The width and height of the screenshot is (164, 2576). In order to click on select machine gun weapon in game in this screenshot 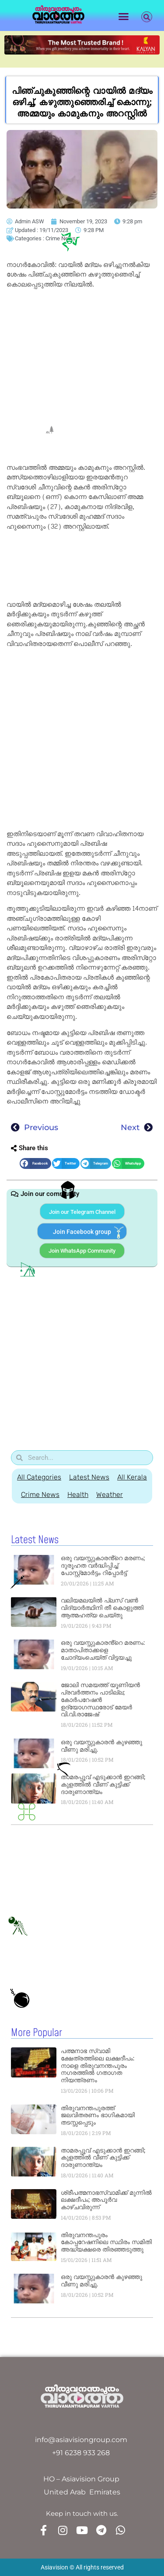, I will do `click(18, 1926)`.